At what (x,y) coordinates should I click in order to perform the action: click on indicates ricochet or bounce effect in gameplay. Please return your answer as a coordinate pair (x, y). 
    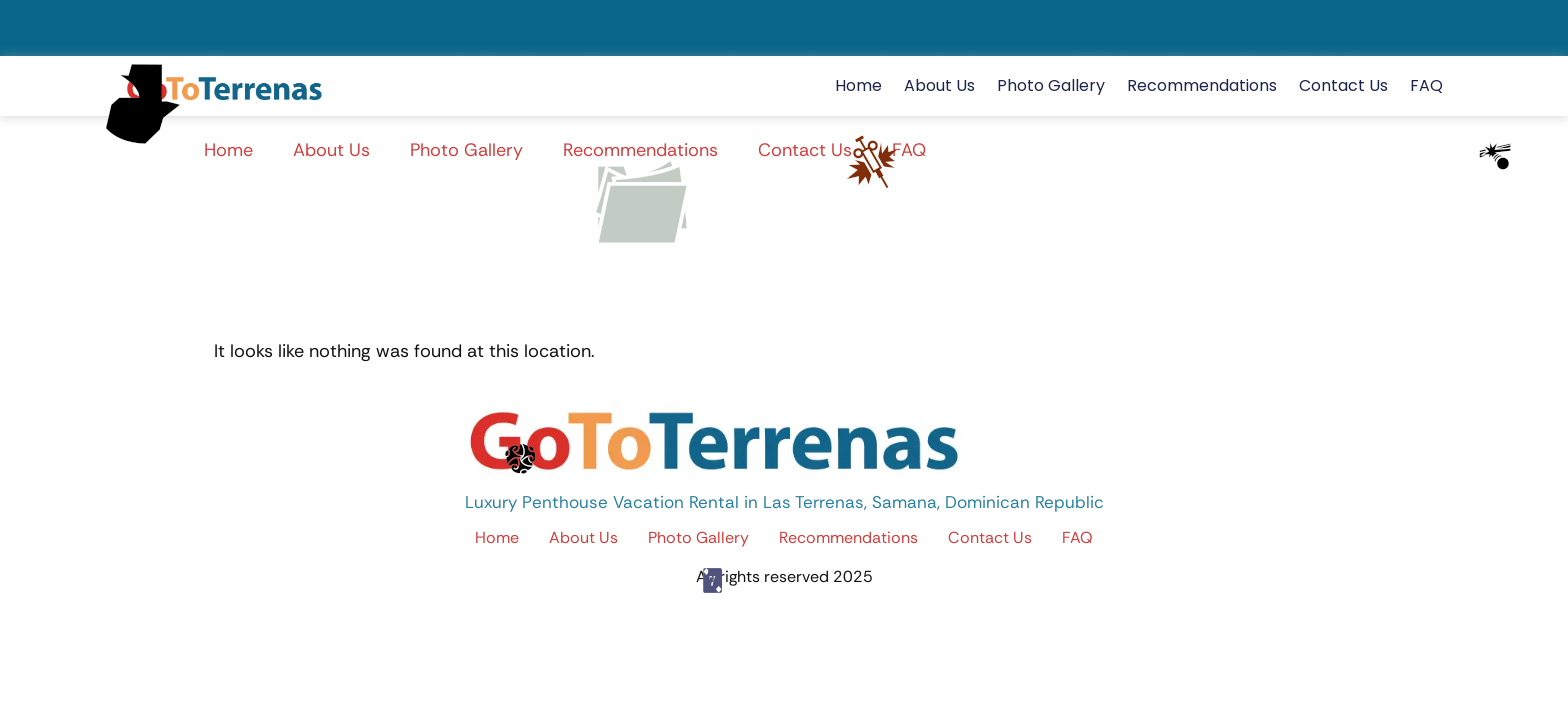
    Looking at the image, I should click on (1495, 156).